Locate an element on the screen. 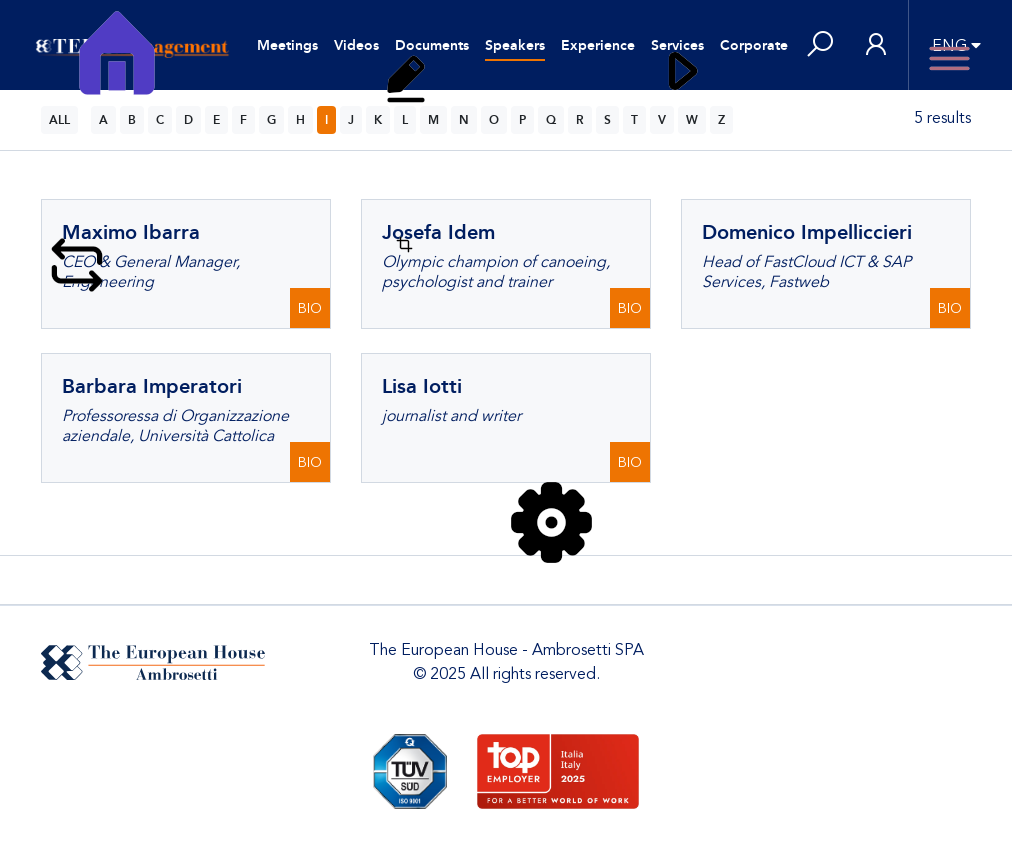 This screenshot has height=841, width=1012. crop an image or photo is located at coordinates (404, 244).